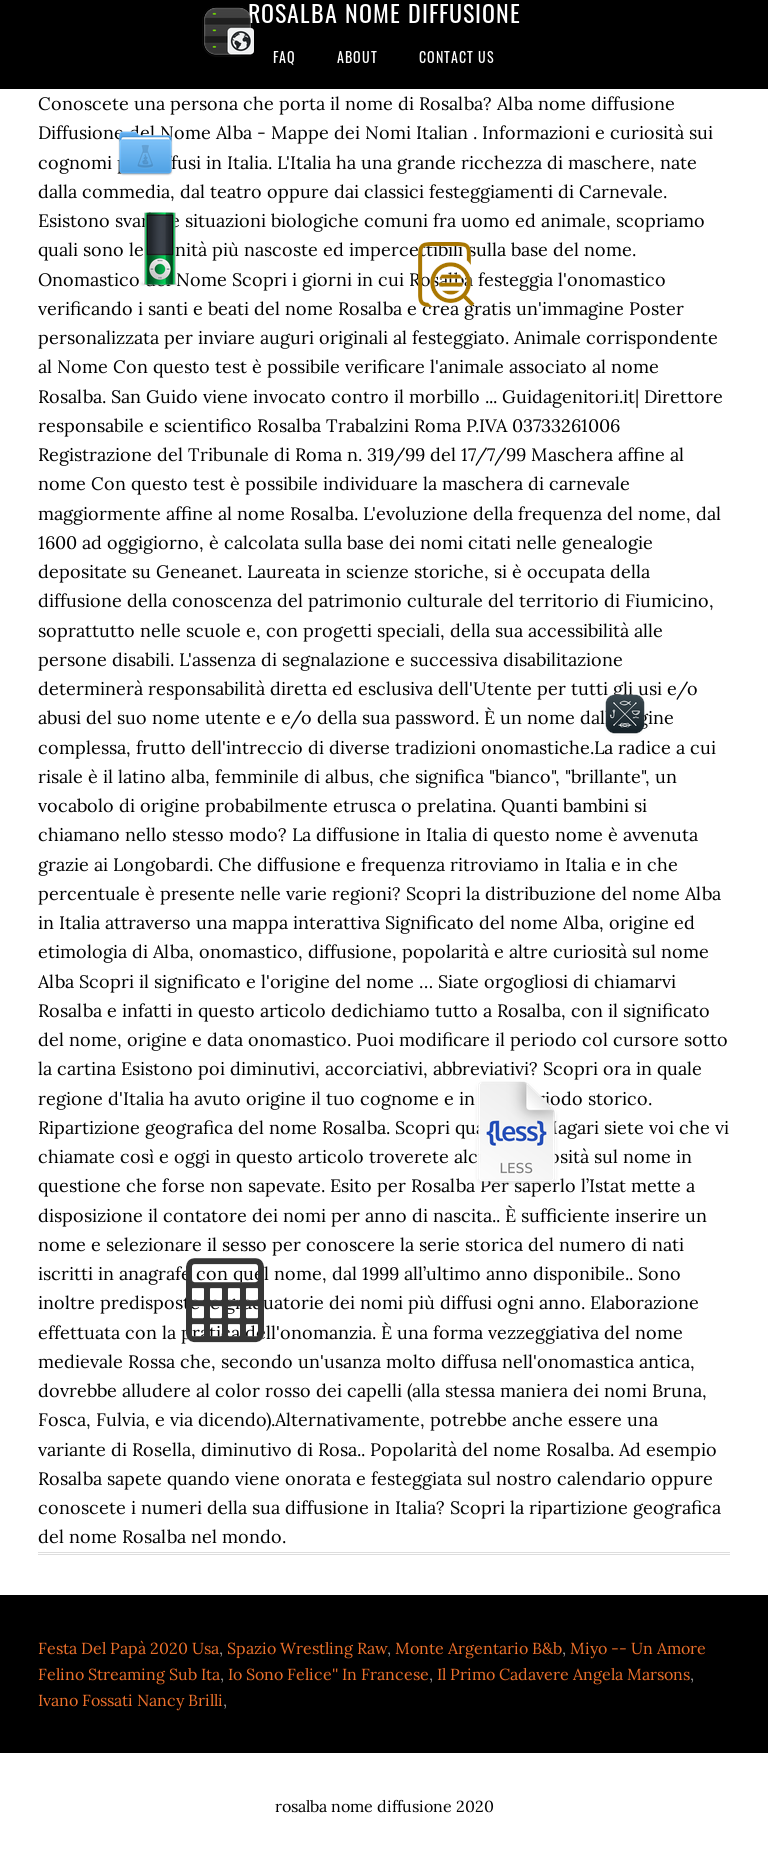  What do you see at coordinates (145, 152) in the screenshot?
I see `open the Antidote application folder` at bounding box center [145, 152].